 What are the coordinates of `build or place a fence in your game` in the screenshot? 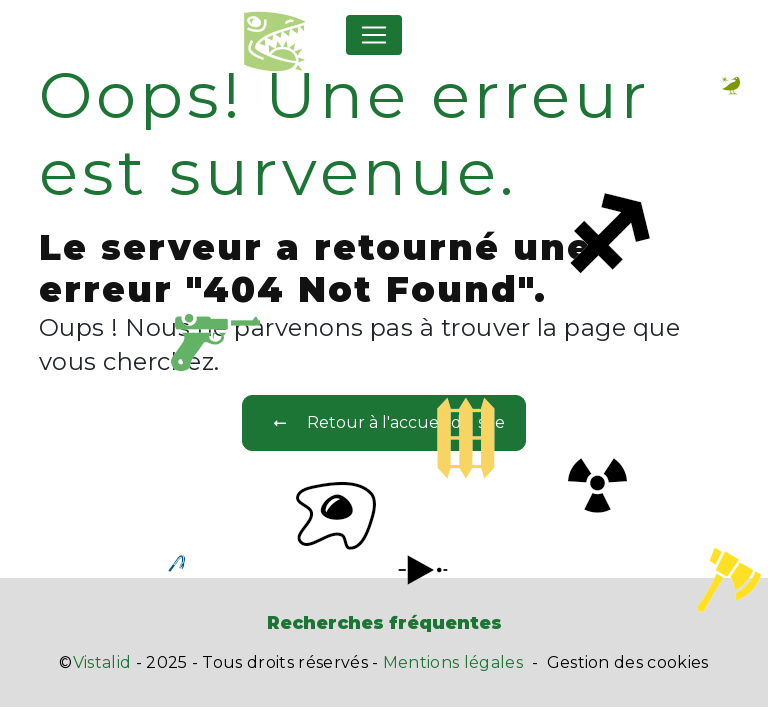 It's located at (465, 438).